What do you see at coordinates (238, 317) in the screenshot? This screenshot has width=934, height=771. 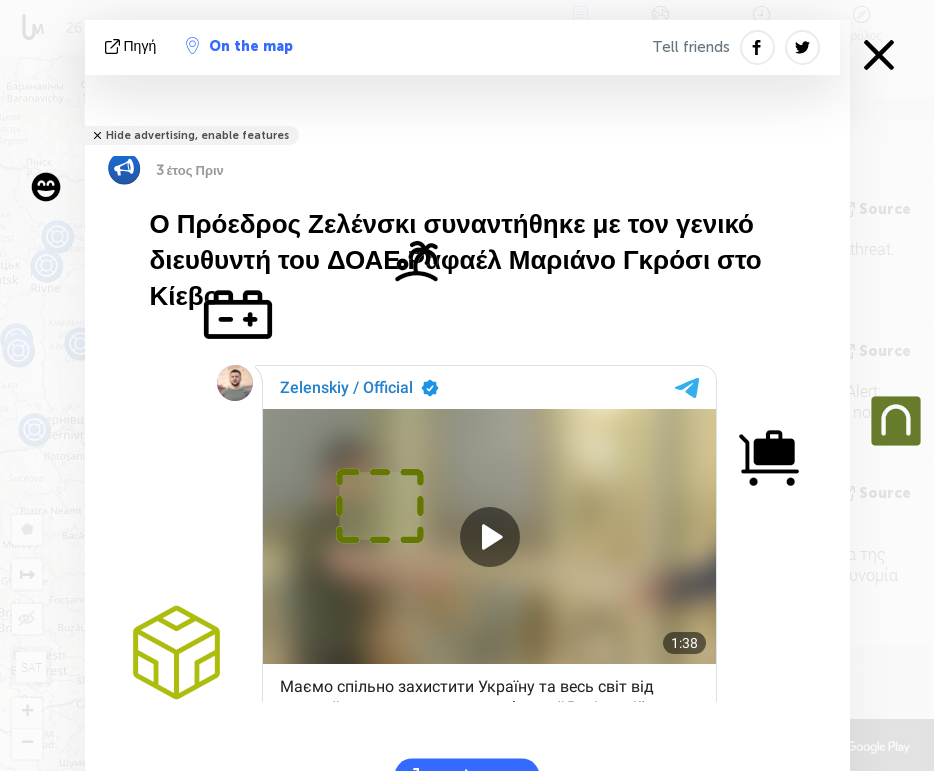 I see `check vehicle battery status` at bounding box center [238, 317].